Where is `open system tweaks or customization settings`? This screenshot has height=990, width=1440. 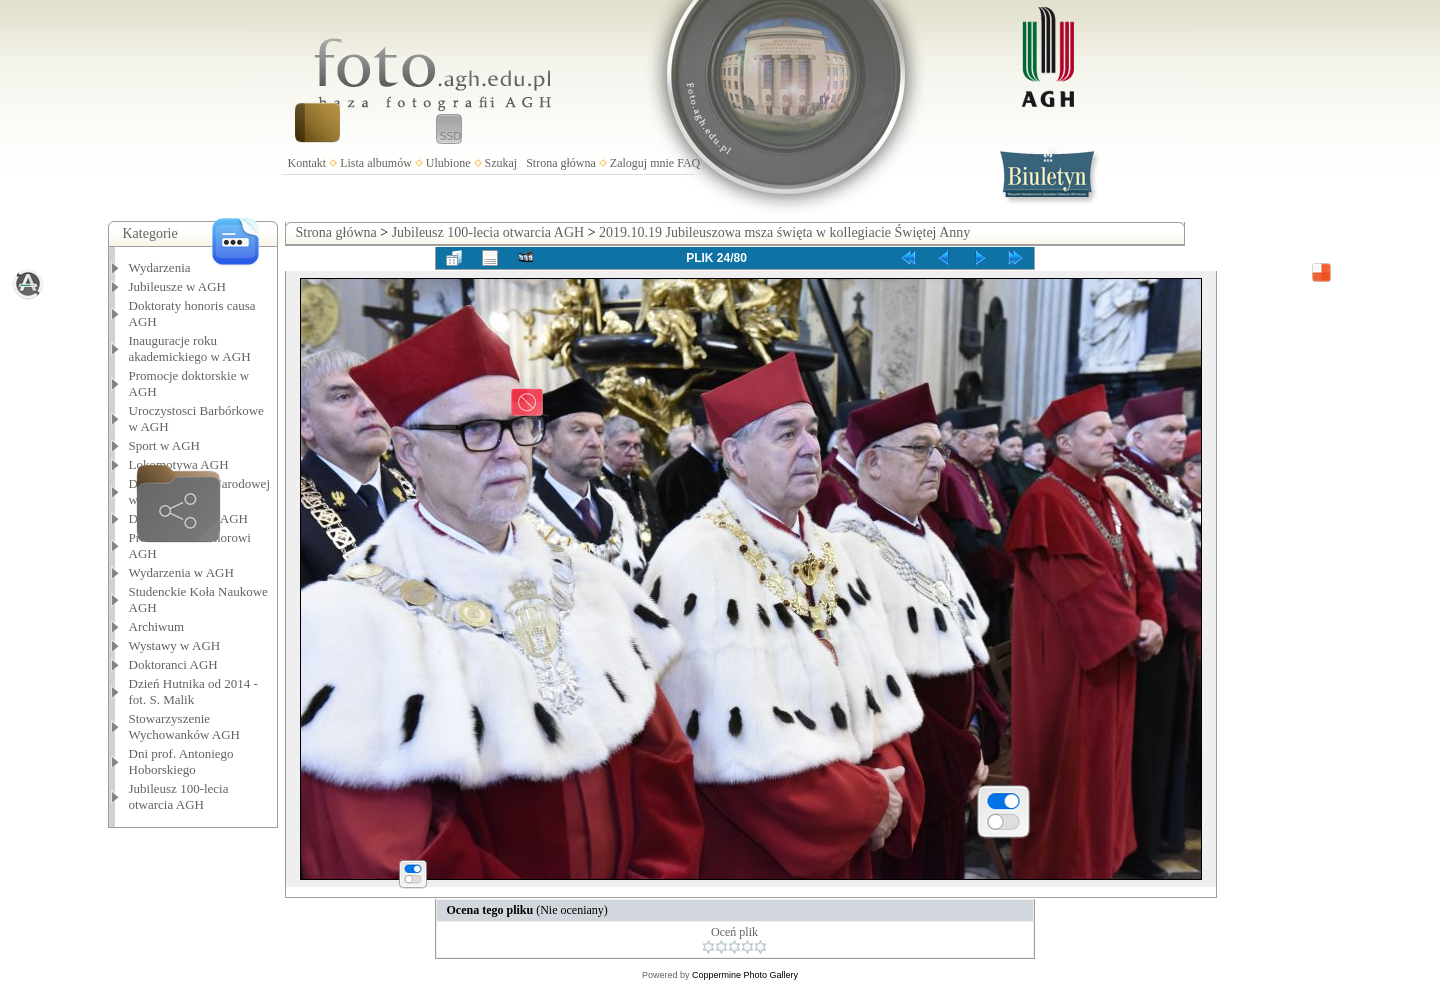 open system tweaks or customization settings is located at coordinates (413, 874).